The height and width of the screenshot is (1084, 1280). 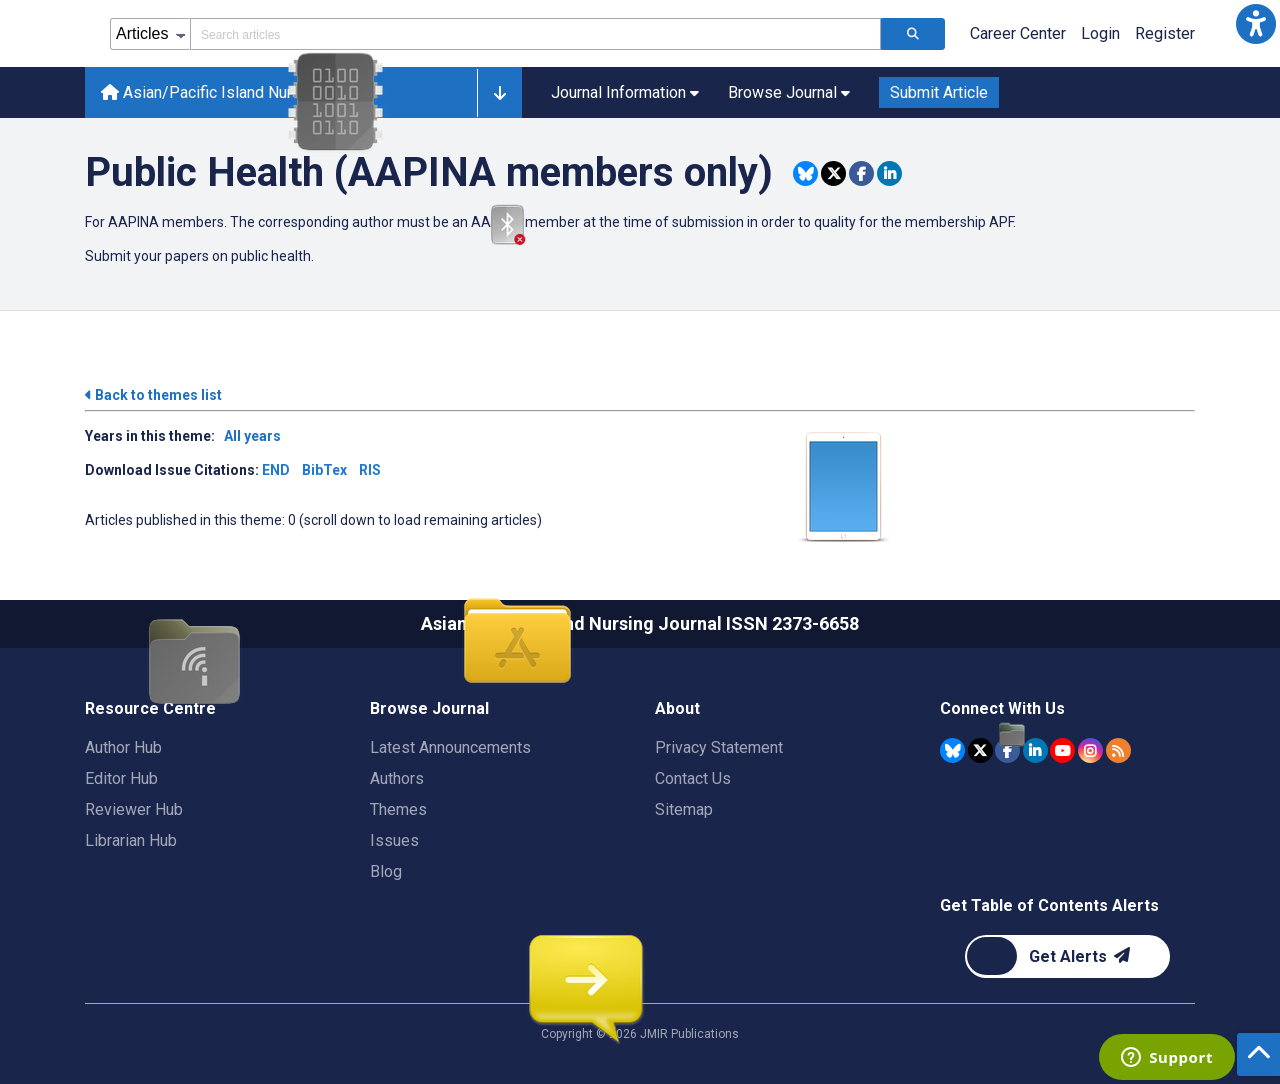 I want to click on firmware file type indicator, so click(x=335, y=101).